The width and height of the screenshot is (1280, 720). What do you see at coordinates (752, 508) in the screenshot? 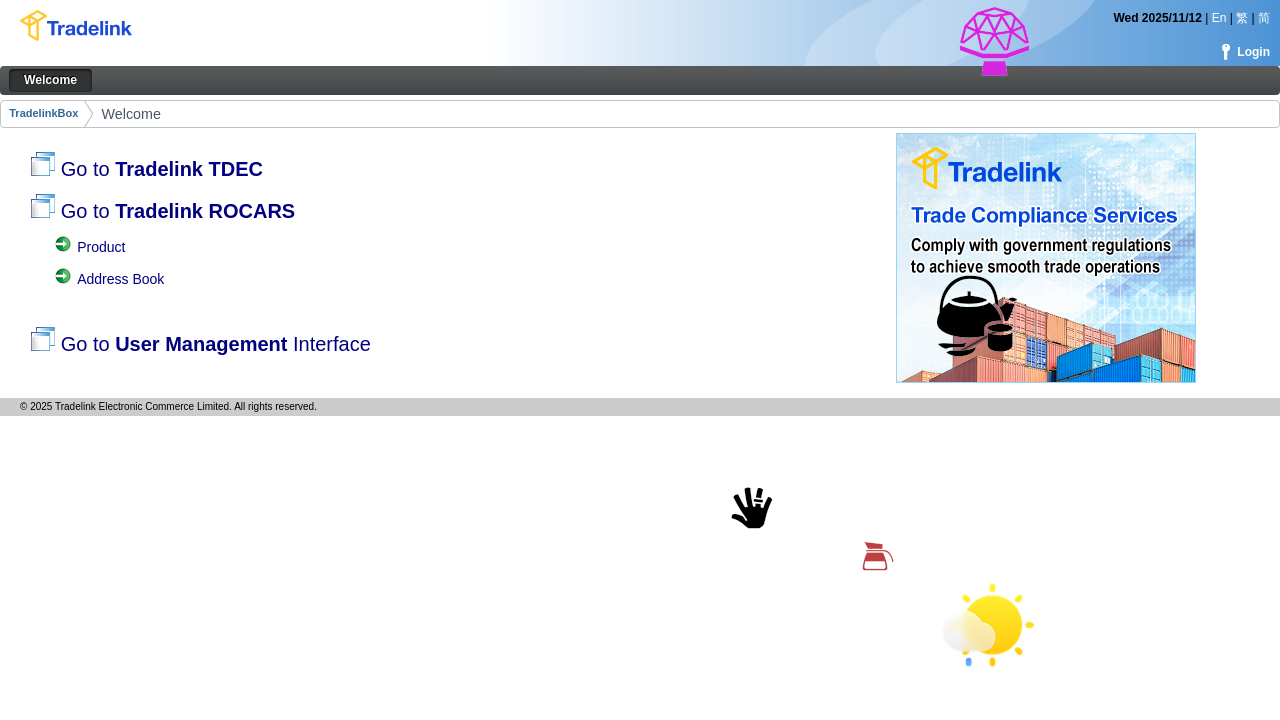
I see `view or manage jewelry inventory` at bounding box center [752, 508].